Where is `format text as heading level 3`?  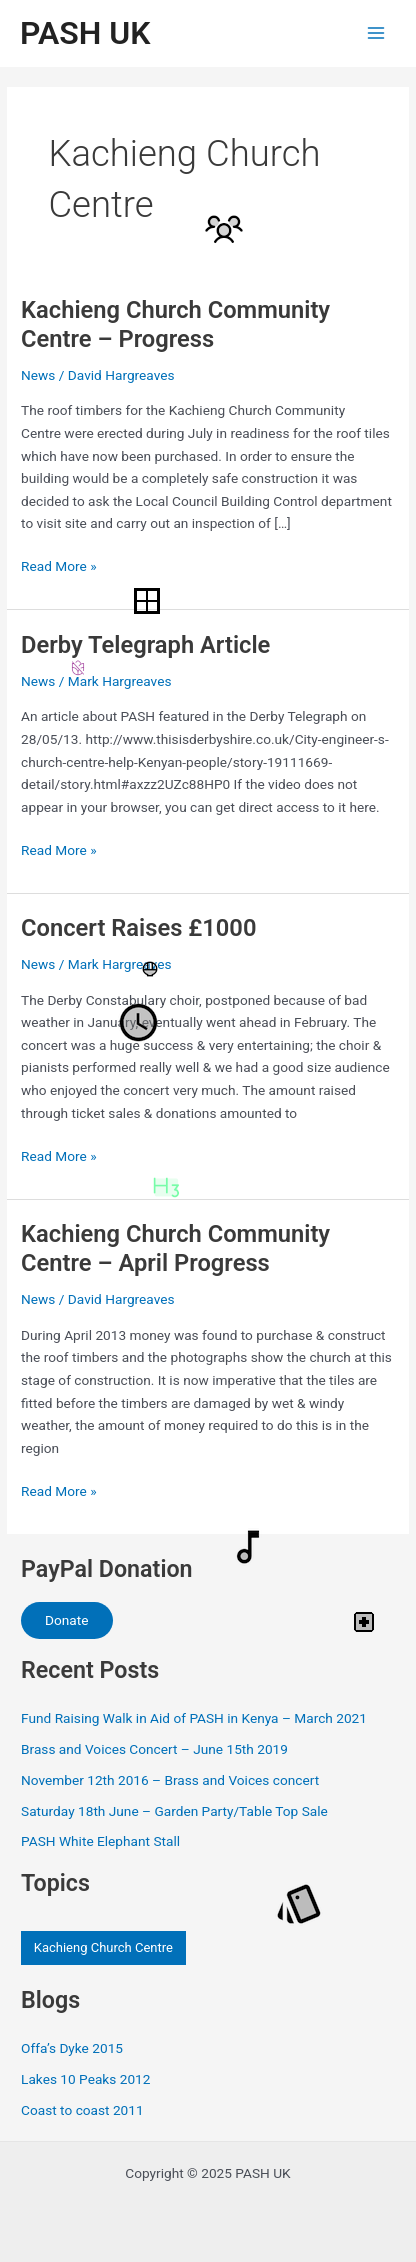 format text as heading level 3 is located at coordinates (165, 1187).